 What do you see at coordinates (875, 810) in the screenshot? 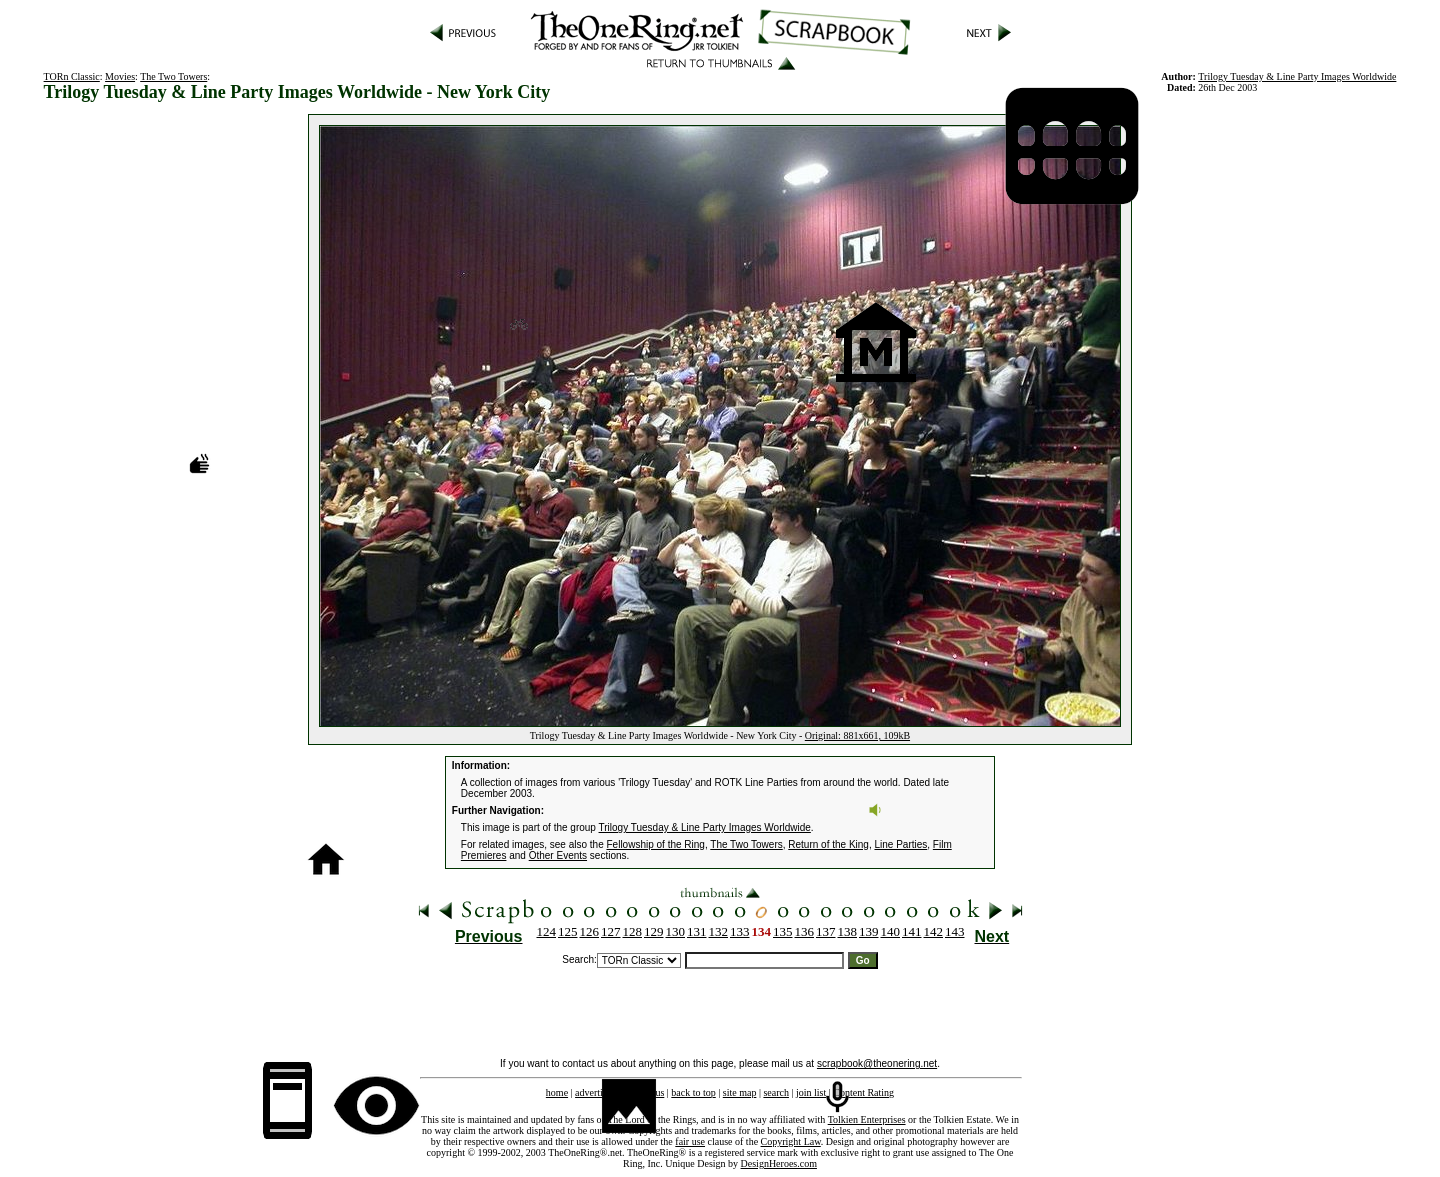
I see `adjust volume to low level` at bounding box center [875, 810].